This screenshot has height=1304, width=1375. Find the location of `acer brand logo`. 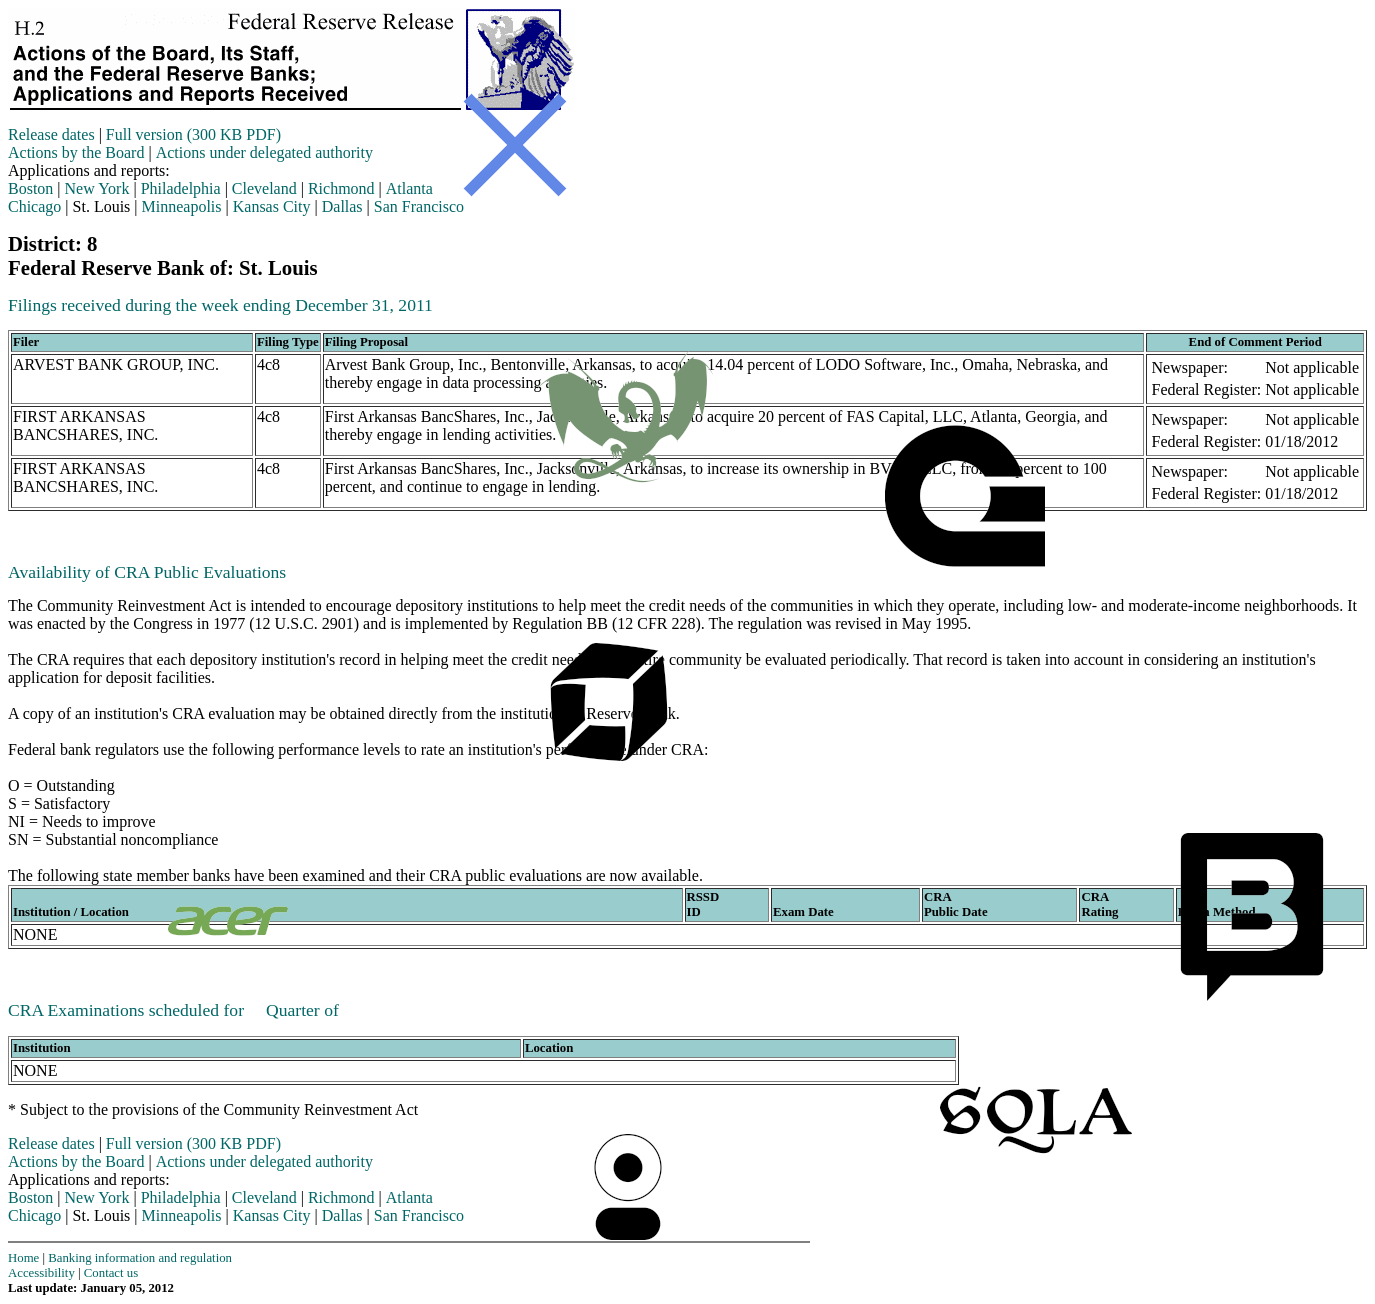

acer brand logo is located at coordinates (228, 921).